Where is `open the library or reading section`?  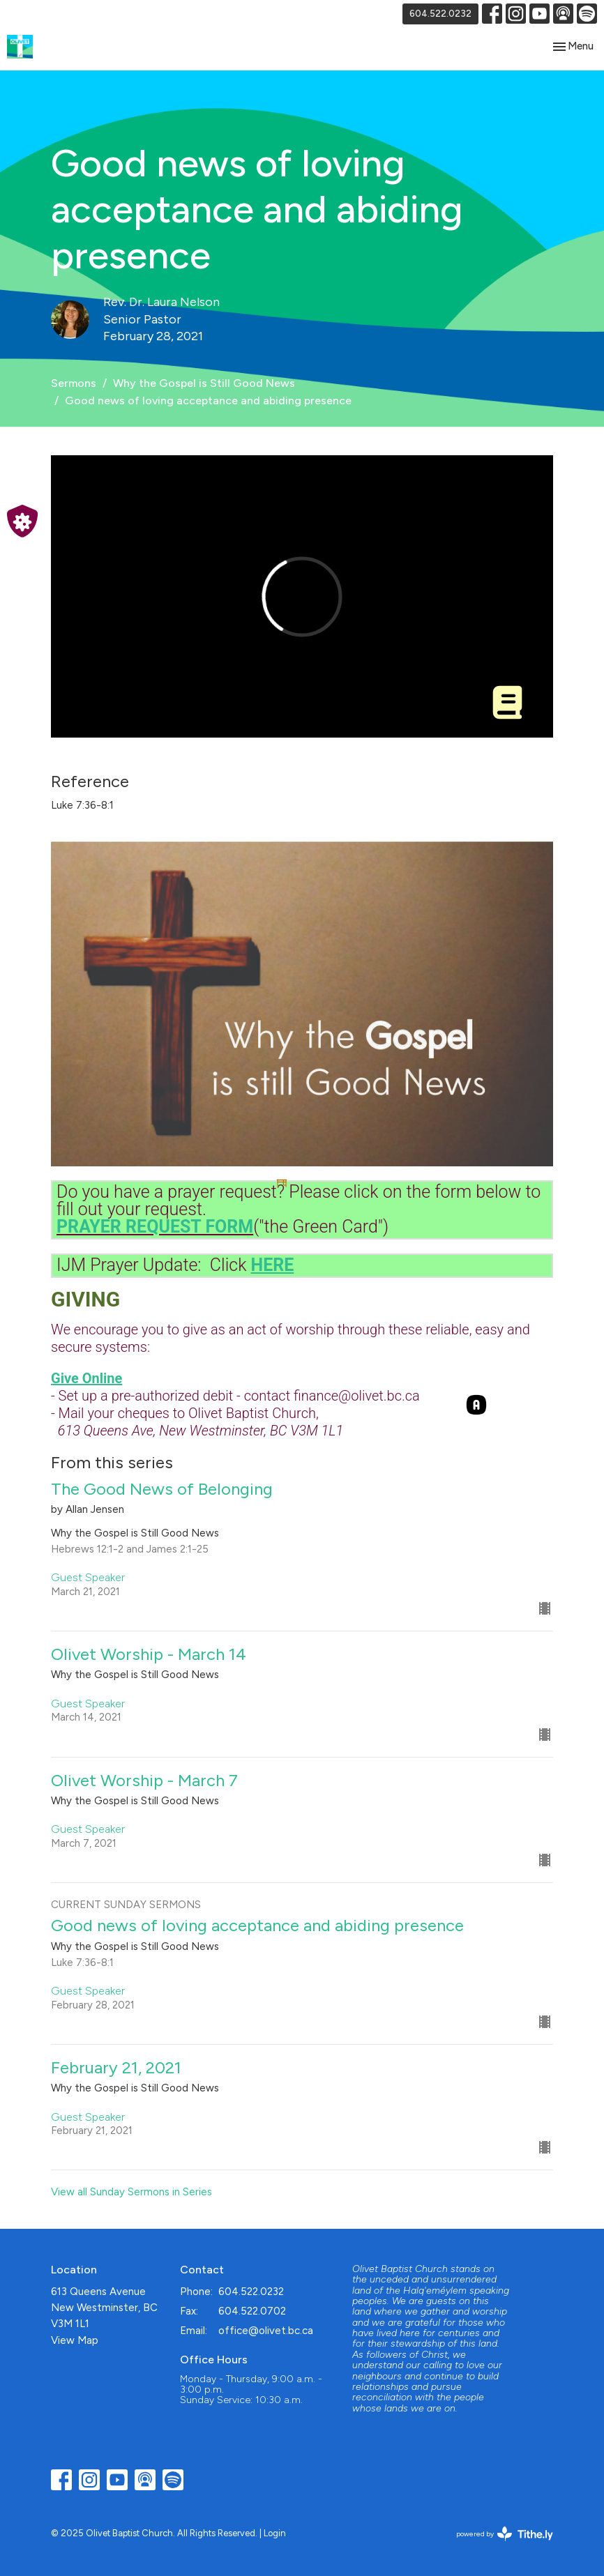
open the library or reading section is located at coordinates (507, 702).